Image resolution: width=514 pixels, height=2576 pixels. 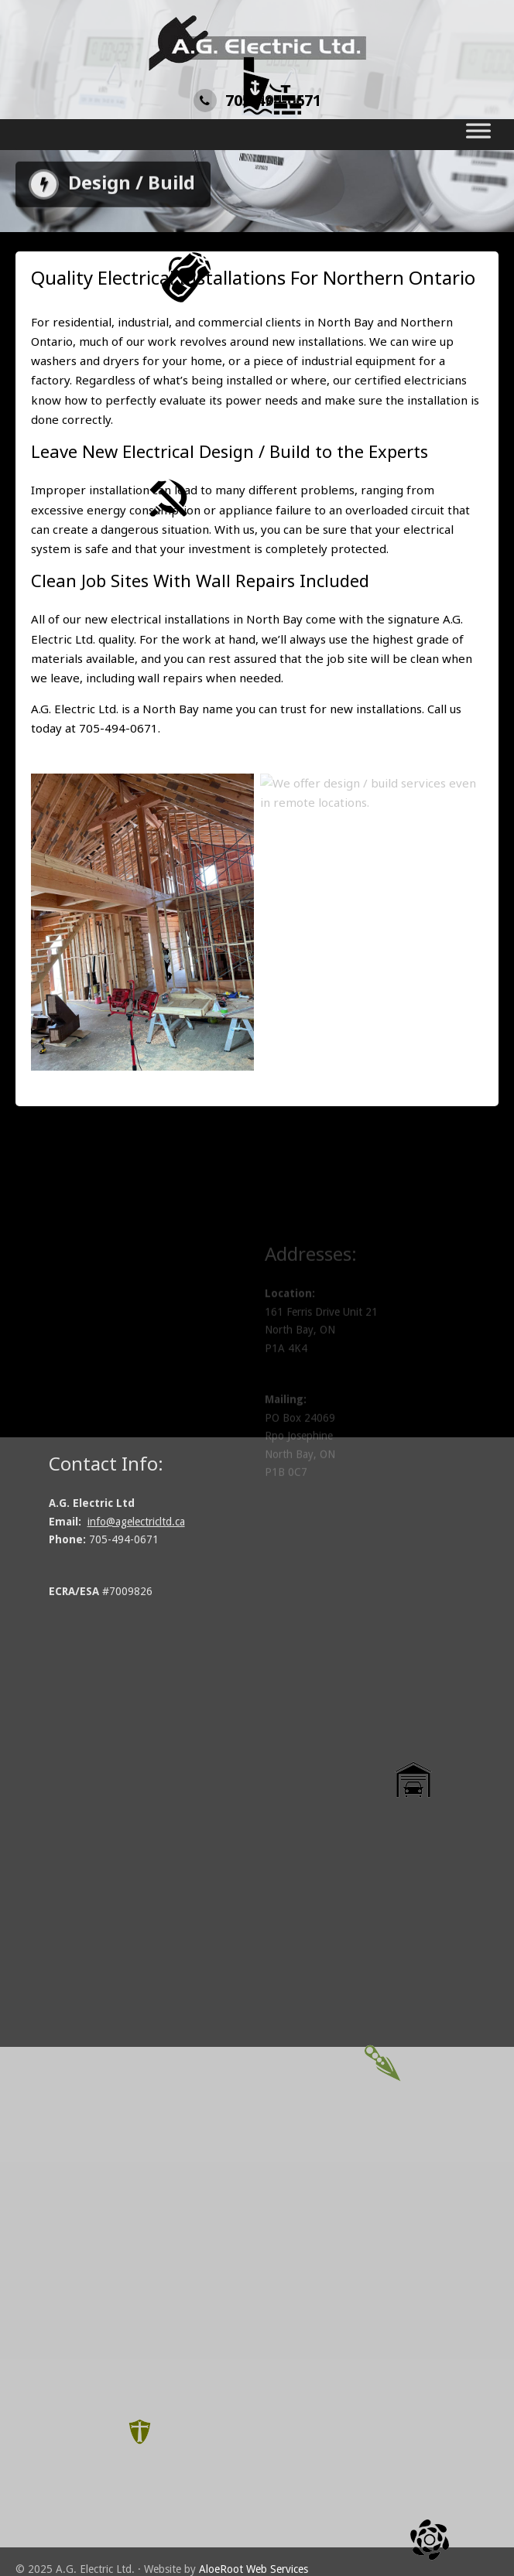 What do you see at coordinates (272, 86) in the screenshot?
I see `access harbor or port facilities` at bounding box center [272, 86].